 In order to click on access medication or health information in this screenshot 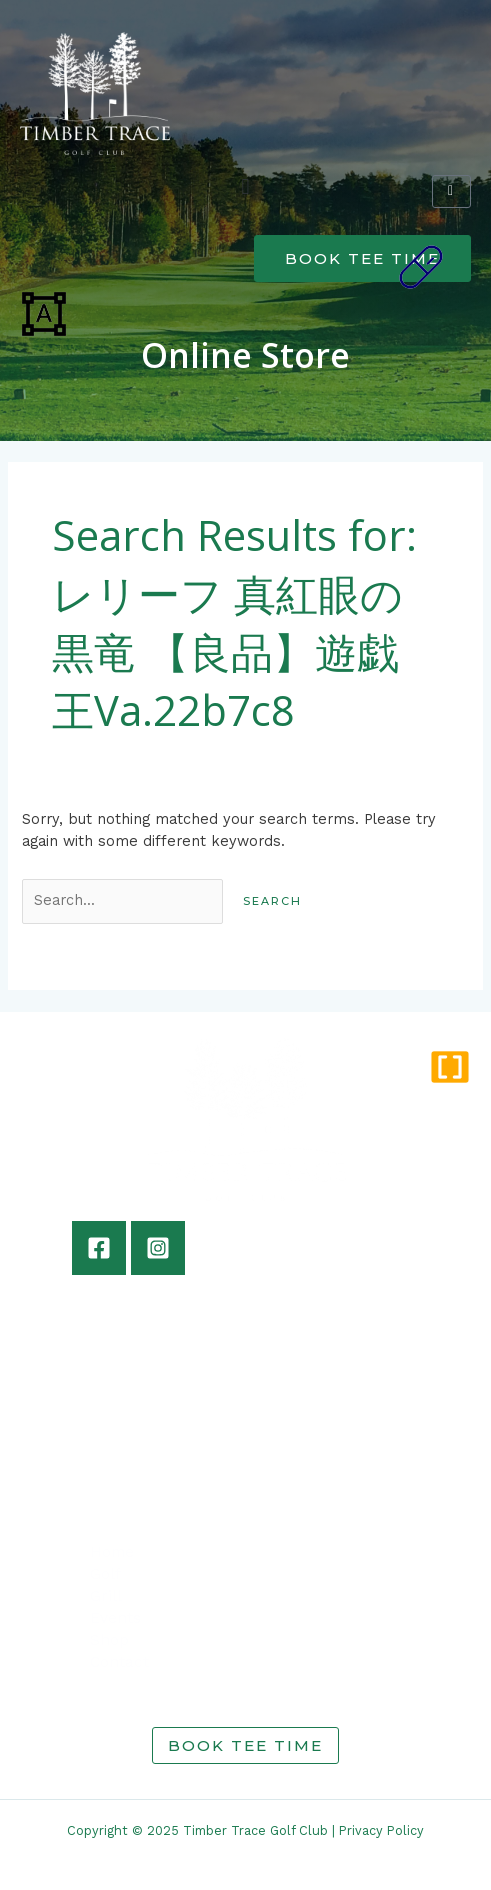, I will do `click(421, 267)`.